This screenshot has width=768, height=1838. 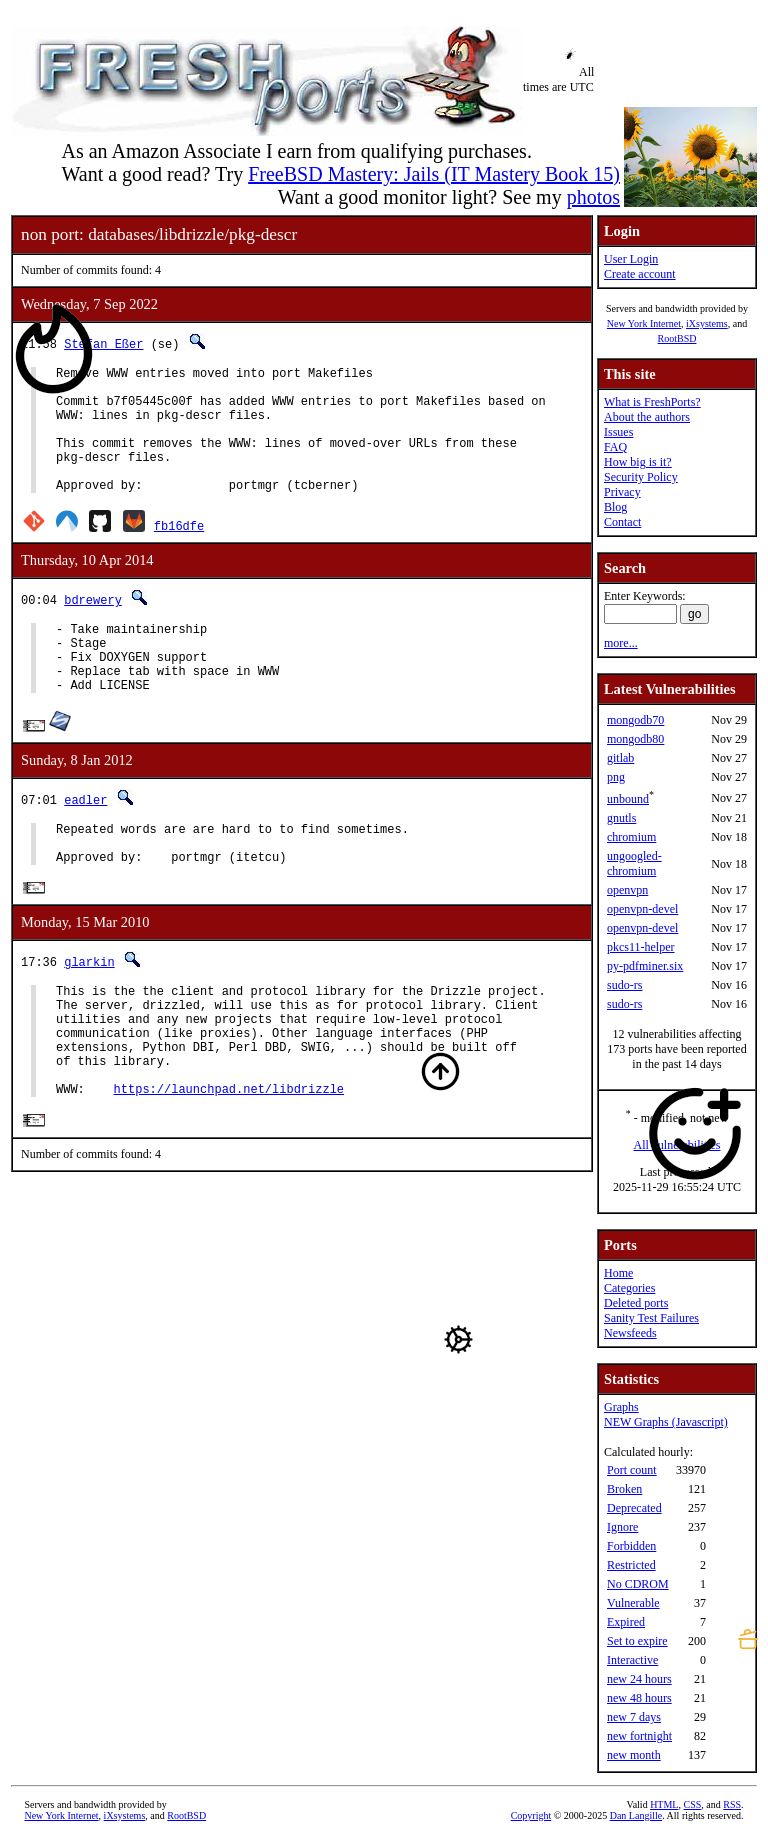 What do you see at coordinates (54, 351) in the screenshot?
I see `open tinder dating app` at bounding box center [54, 351].